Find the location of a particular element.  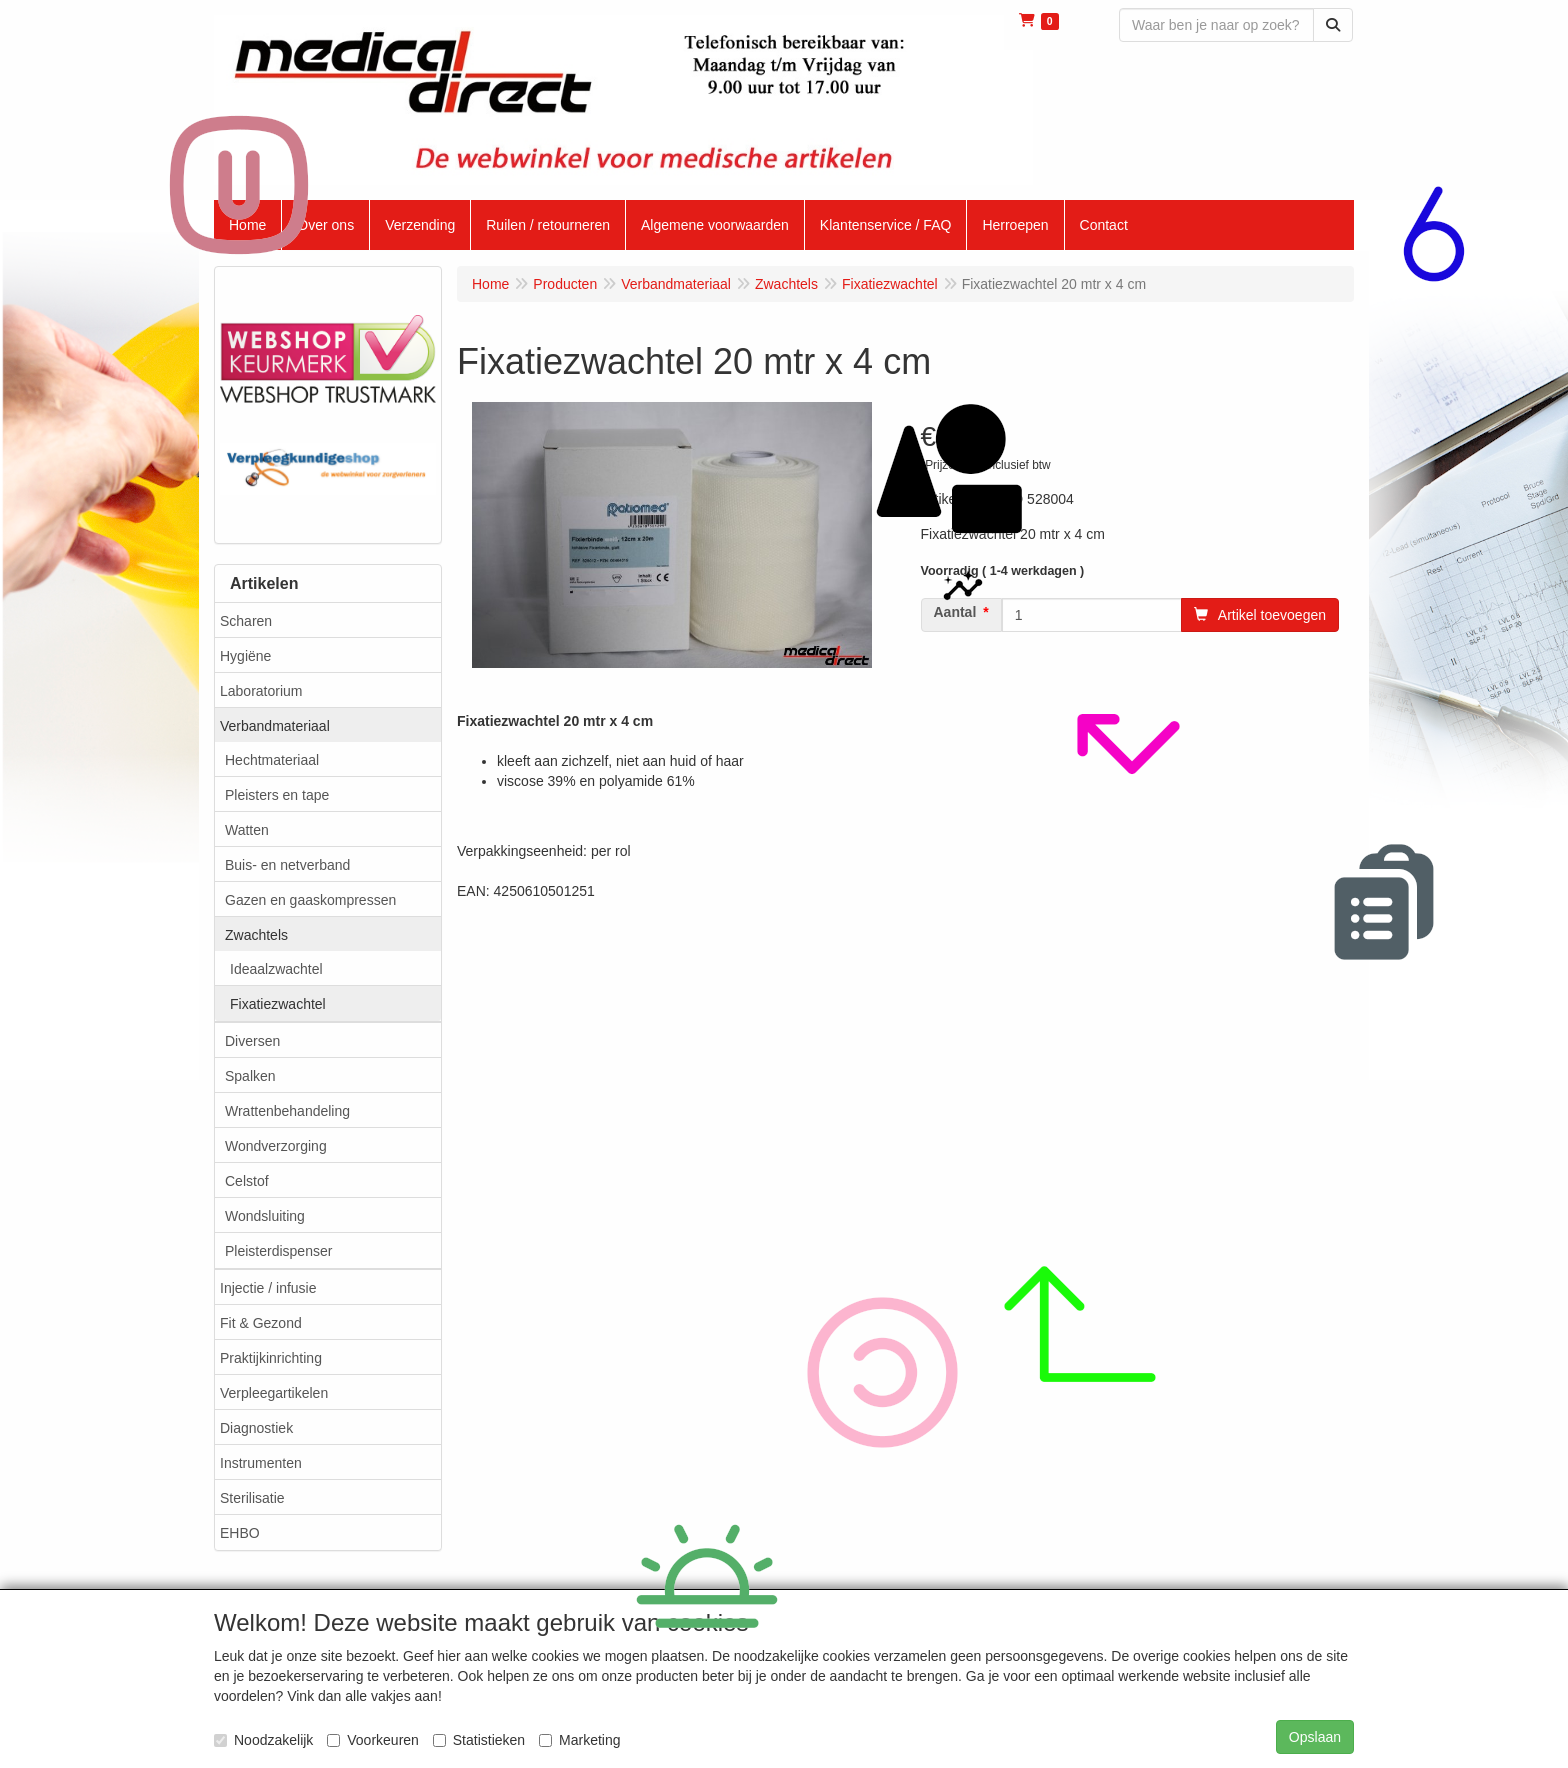

go back and up to previous level is located at coordinates (1074, 1330).